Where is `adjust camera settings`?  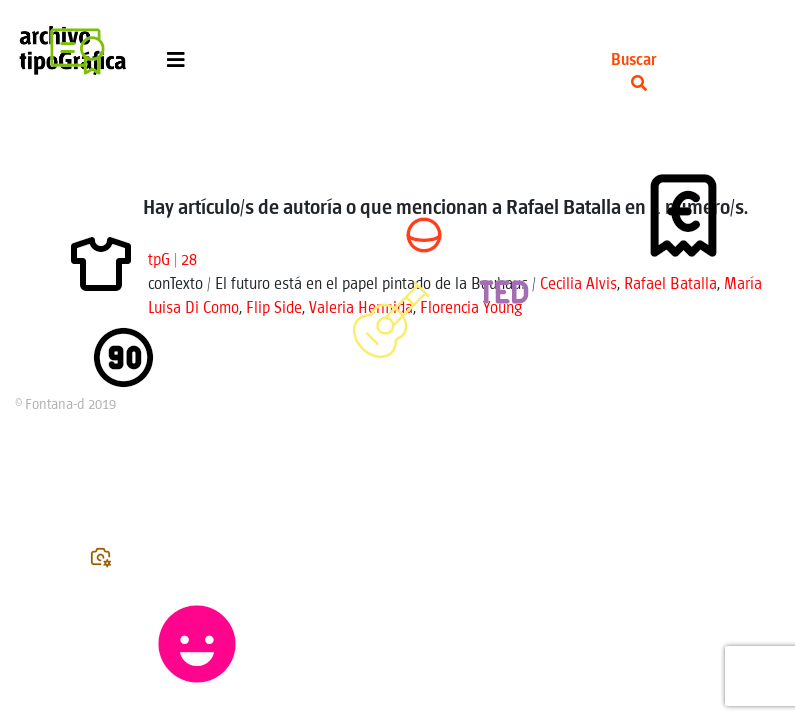 adjust camera settings is located at coordinates (100, 556).